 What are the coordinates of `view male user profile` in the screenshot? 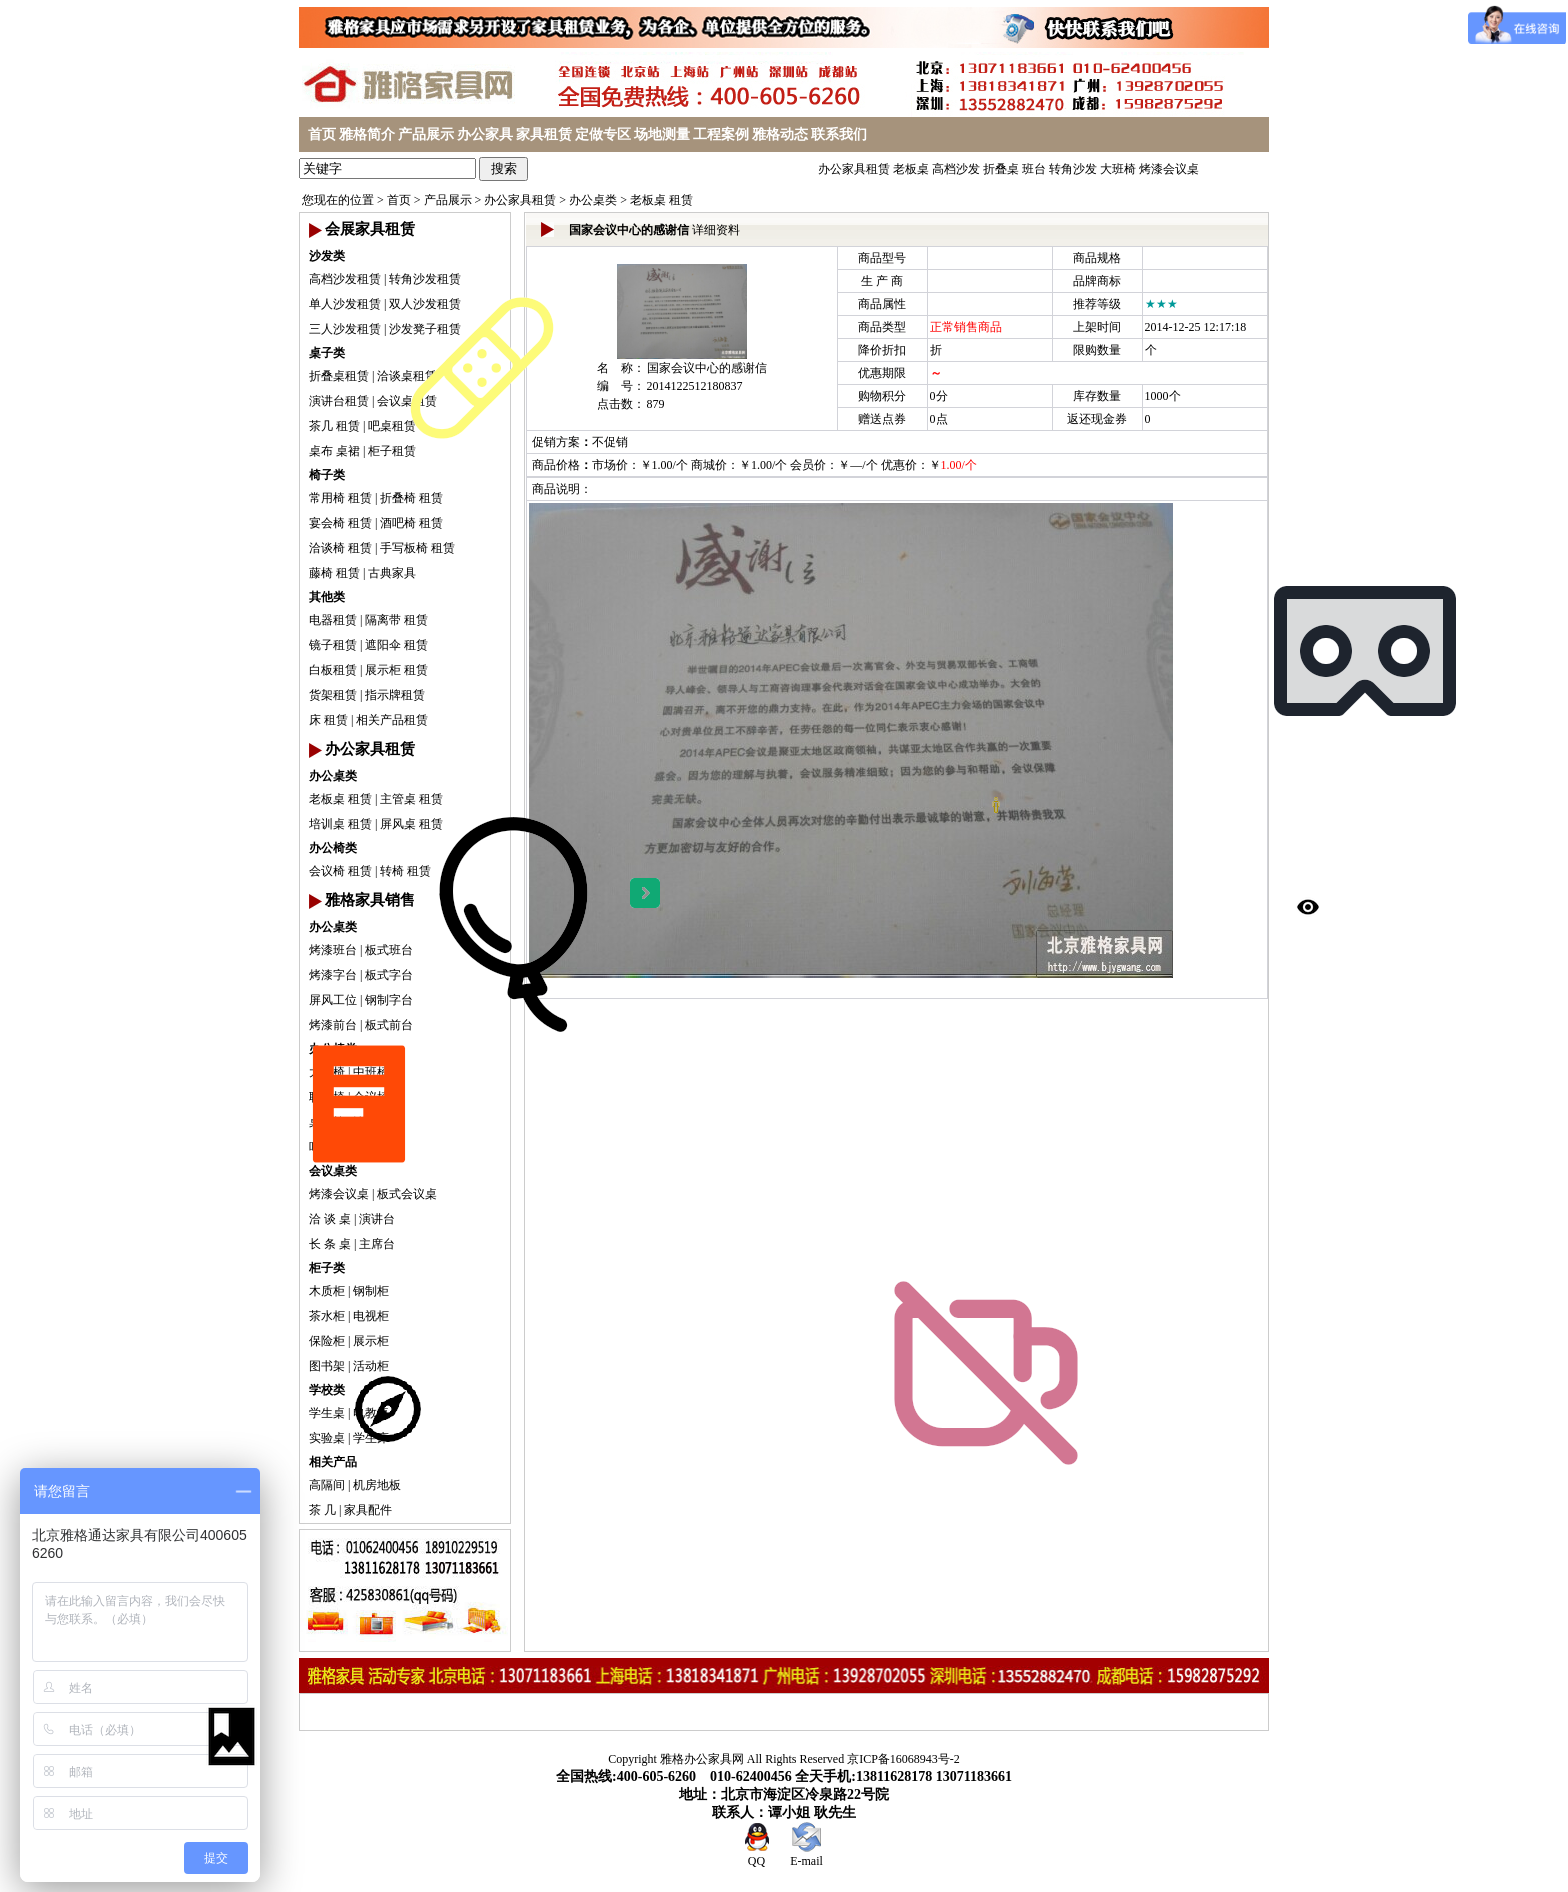 It's located at (996, 805).